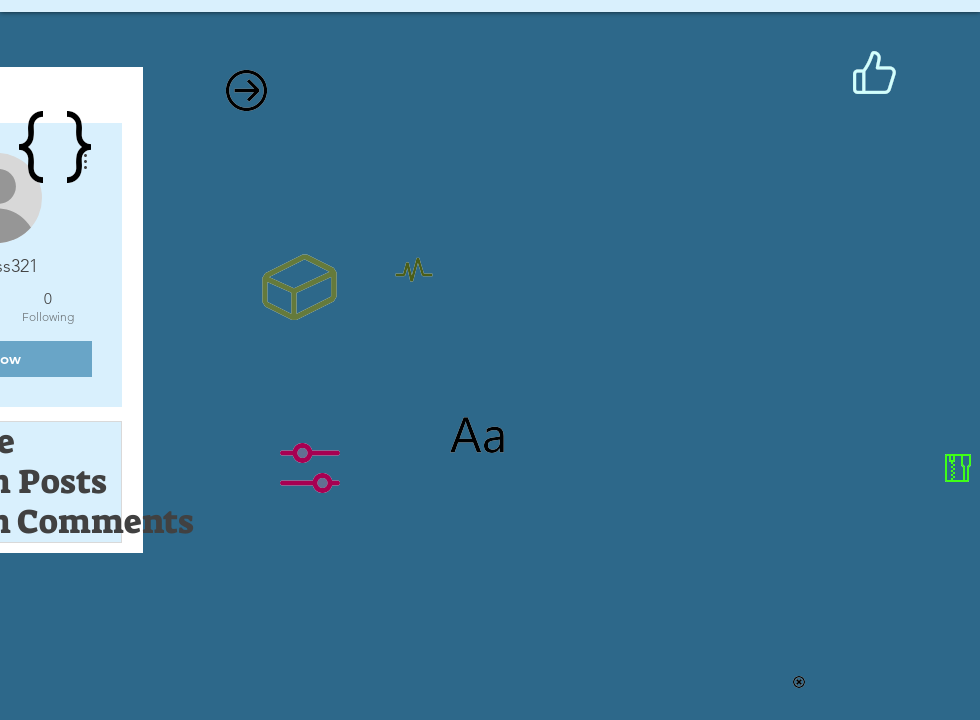 Image resolution: width=980 pixels, height=720 pixels. What do you see at coordinates (957, 468) in the screenshot?
I see `indicates a compressed or zipped file` at bounding box center [957, 468].